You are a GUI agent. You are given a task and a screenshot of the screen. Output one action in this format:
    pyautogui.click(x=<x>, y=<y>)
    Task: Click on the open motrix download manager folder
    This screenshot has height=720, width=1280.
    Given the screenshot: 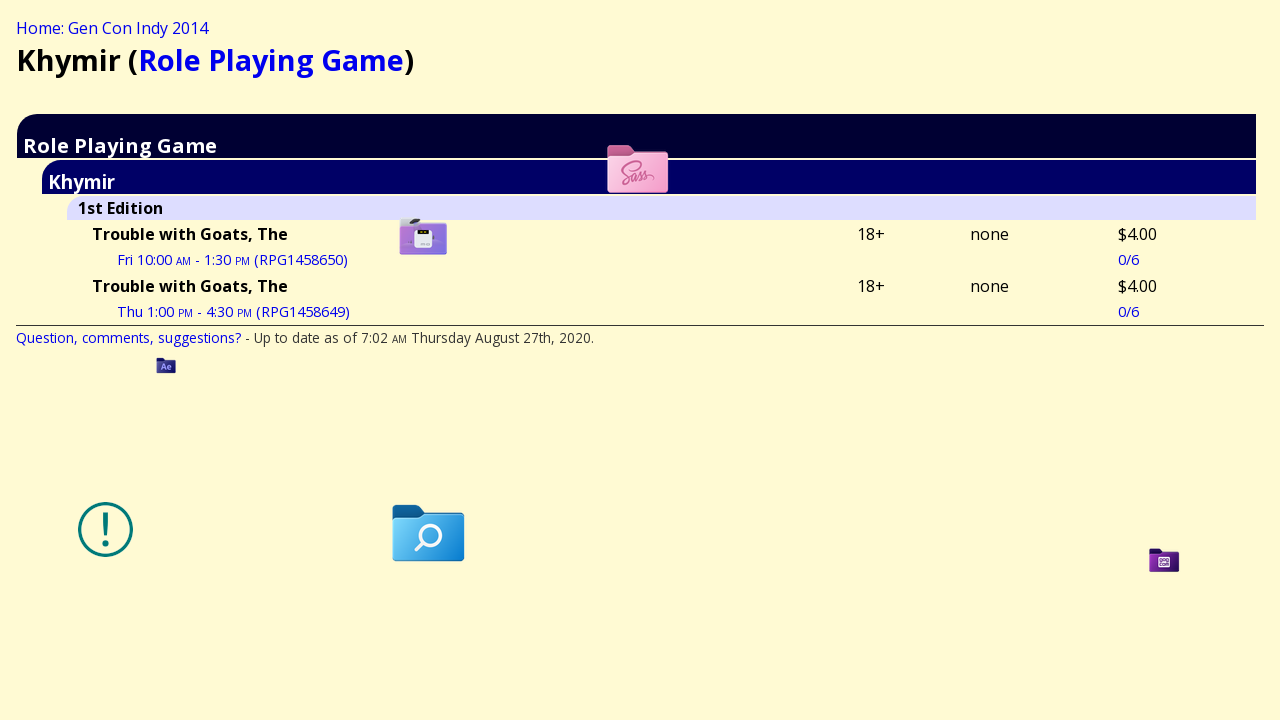 What is the action you would take?
    pyautogui.click(x=423, y=238)
    